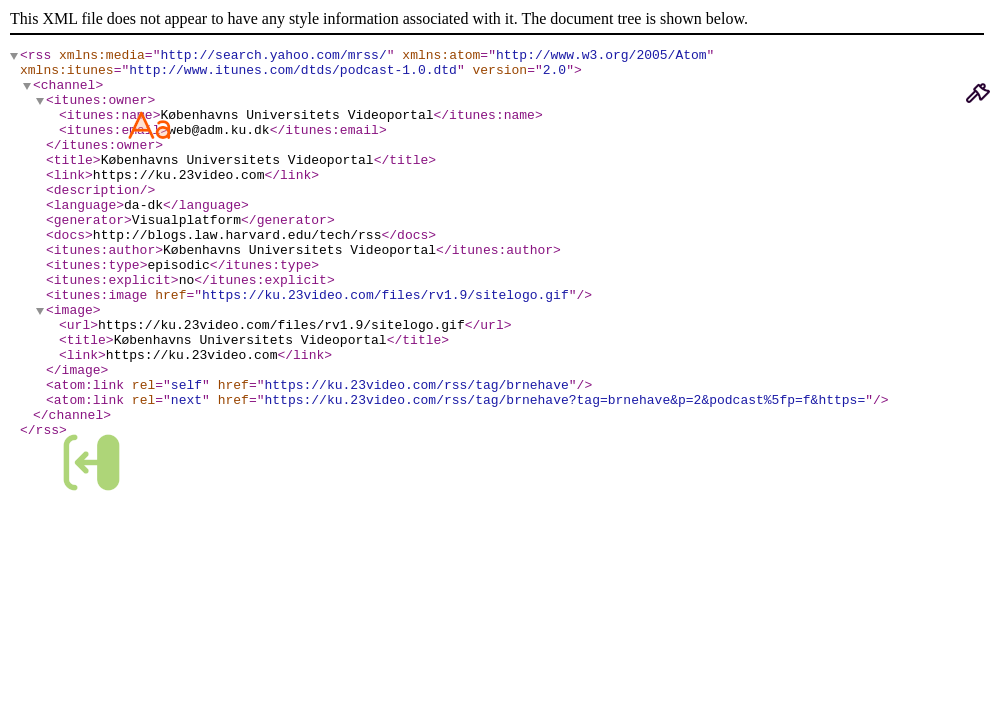  What do you see at coordinates (150, 126) in the screenshot?
I see `adjust font or text size settings` at bounding box center [150, 126].